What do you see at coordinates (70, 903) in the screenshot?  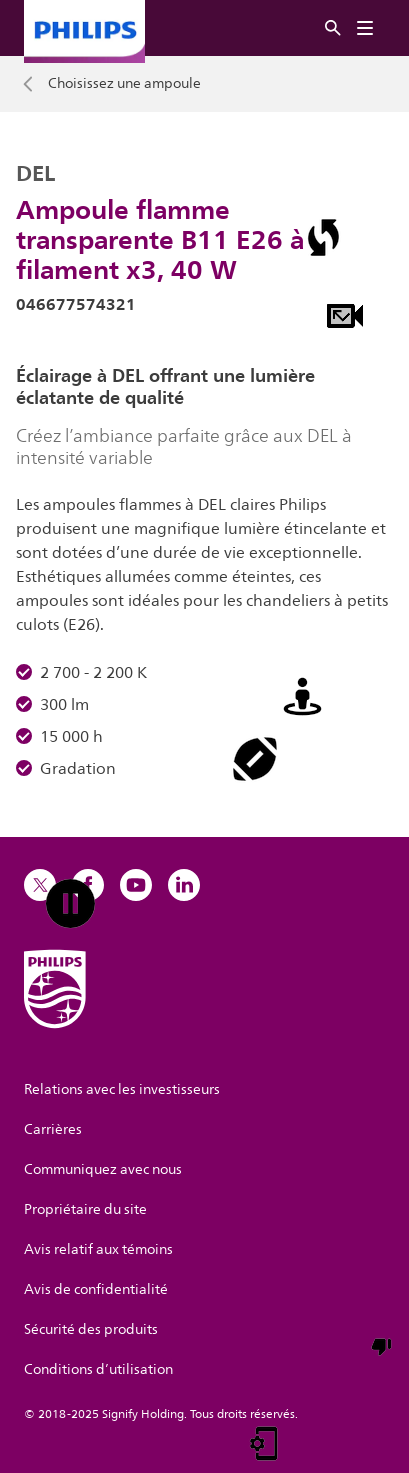 I see `pause media playback` at bounding box center [70, 903].